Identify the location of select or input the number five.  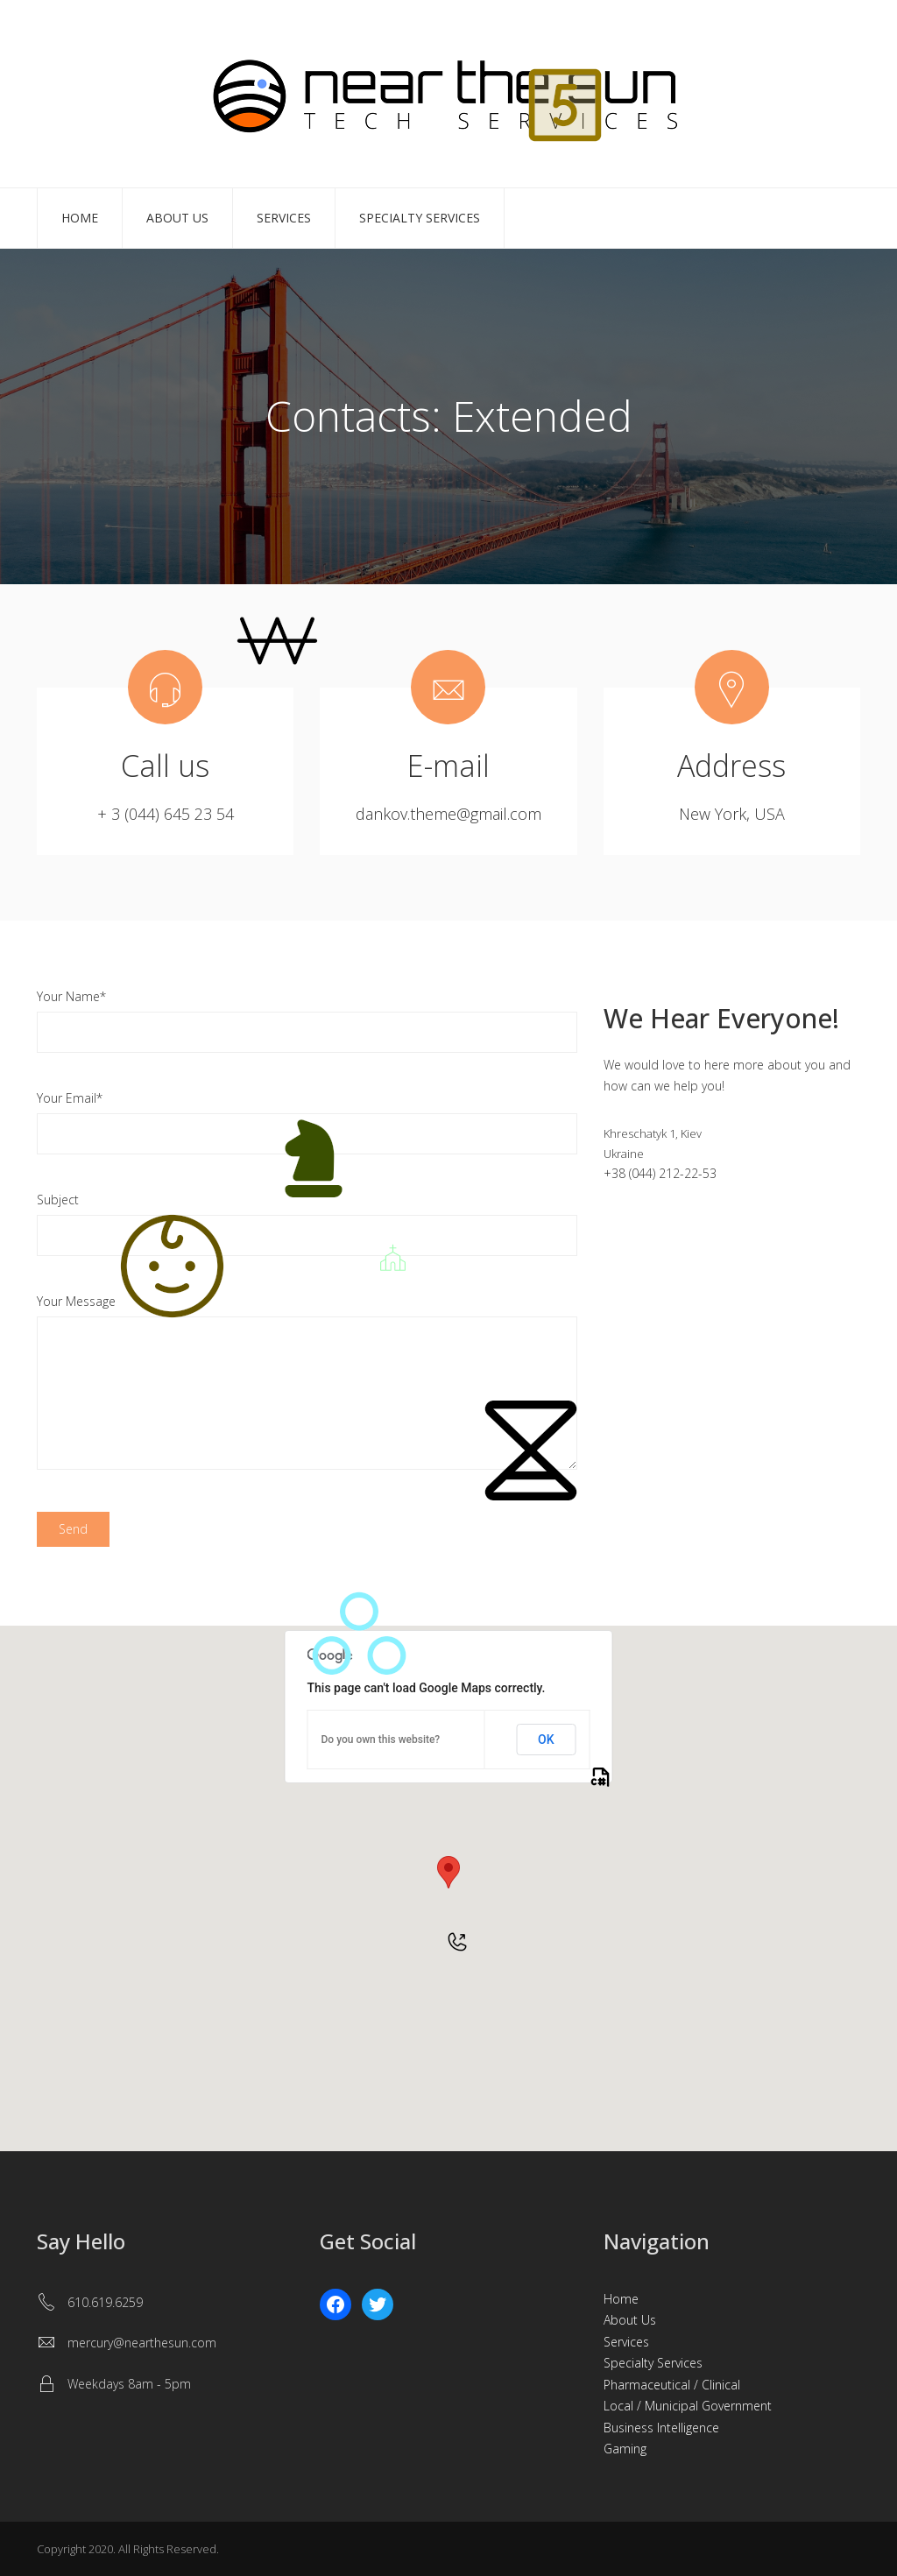
(565, 105).